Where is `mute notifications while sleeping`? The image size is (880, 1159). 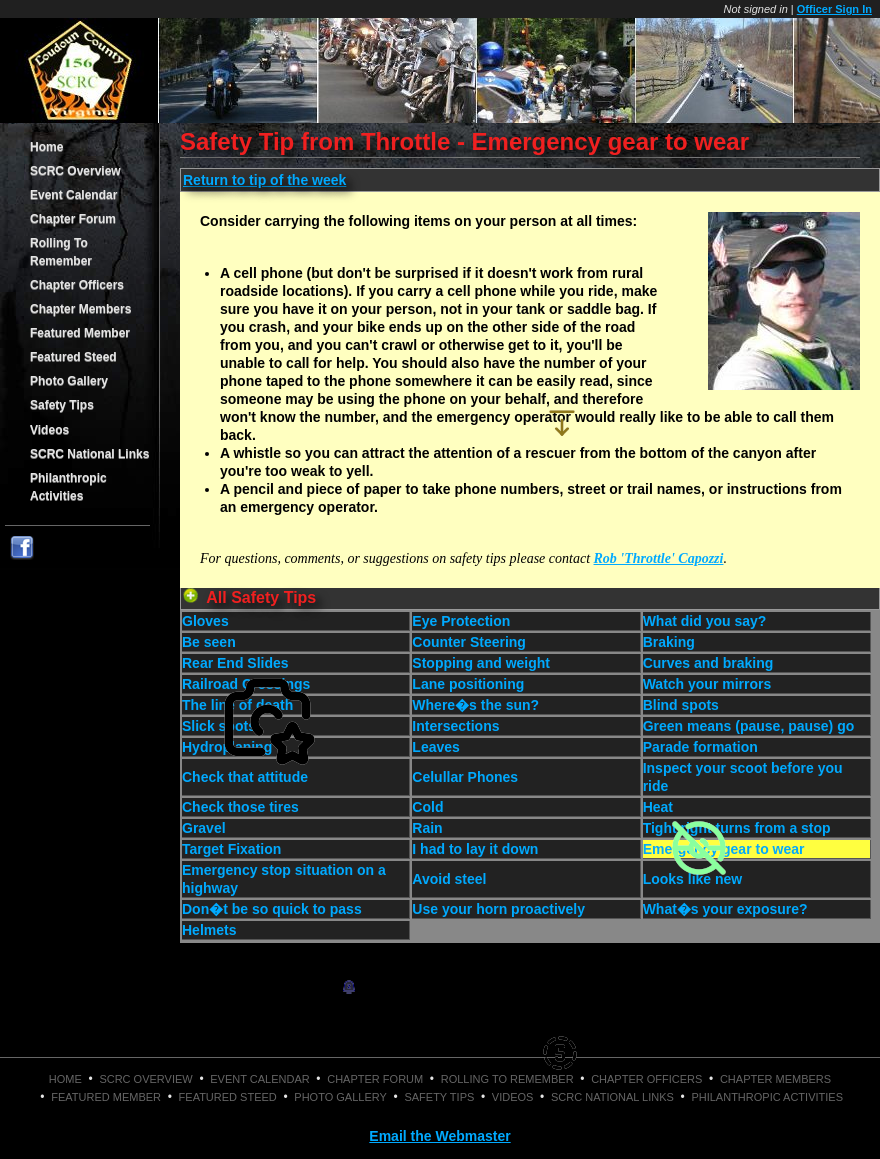
mute notifications while sleeping is located at coordinates (349, 987).